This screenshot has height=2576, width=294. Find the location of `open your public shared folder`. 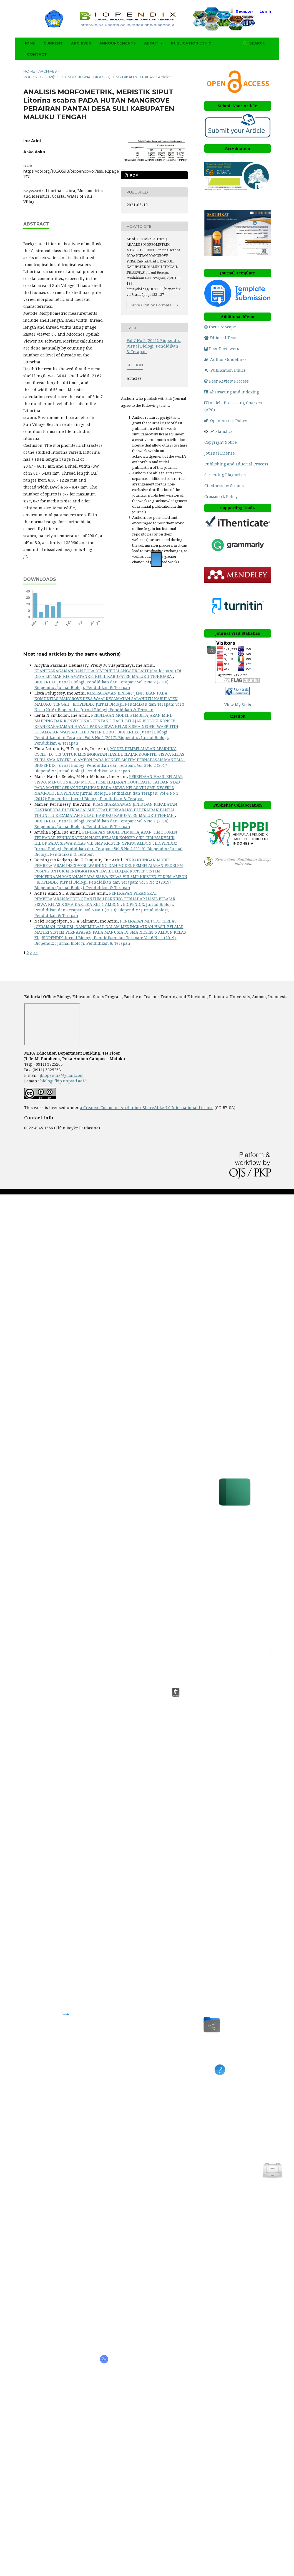

open your public shared folder is located at coordinates (212, 2025).